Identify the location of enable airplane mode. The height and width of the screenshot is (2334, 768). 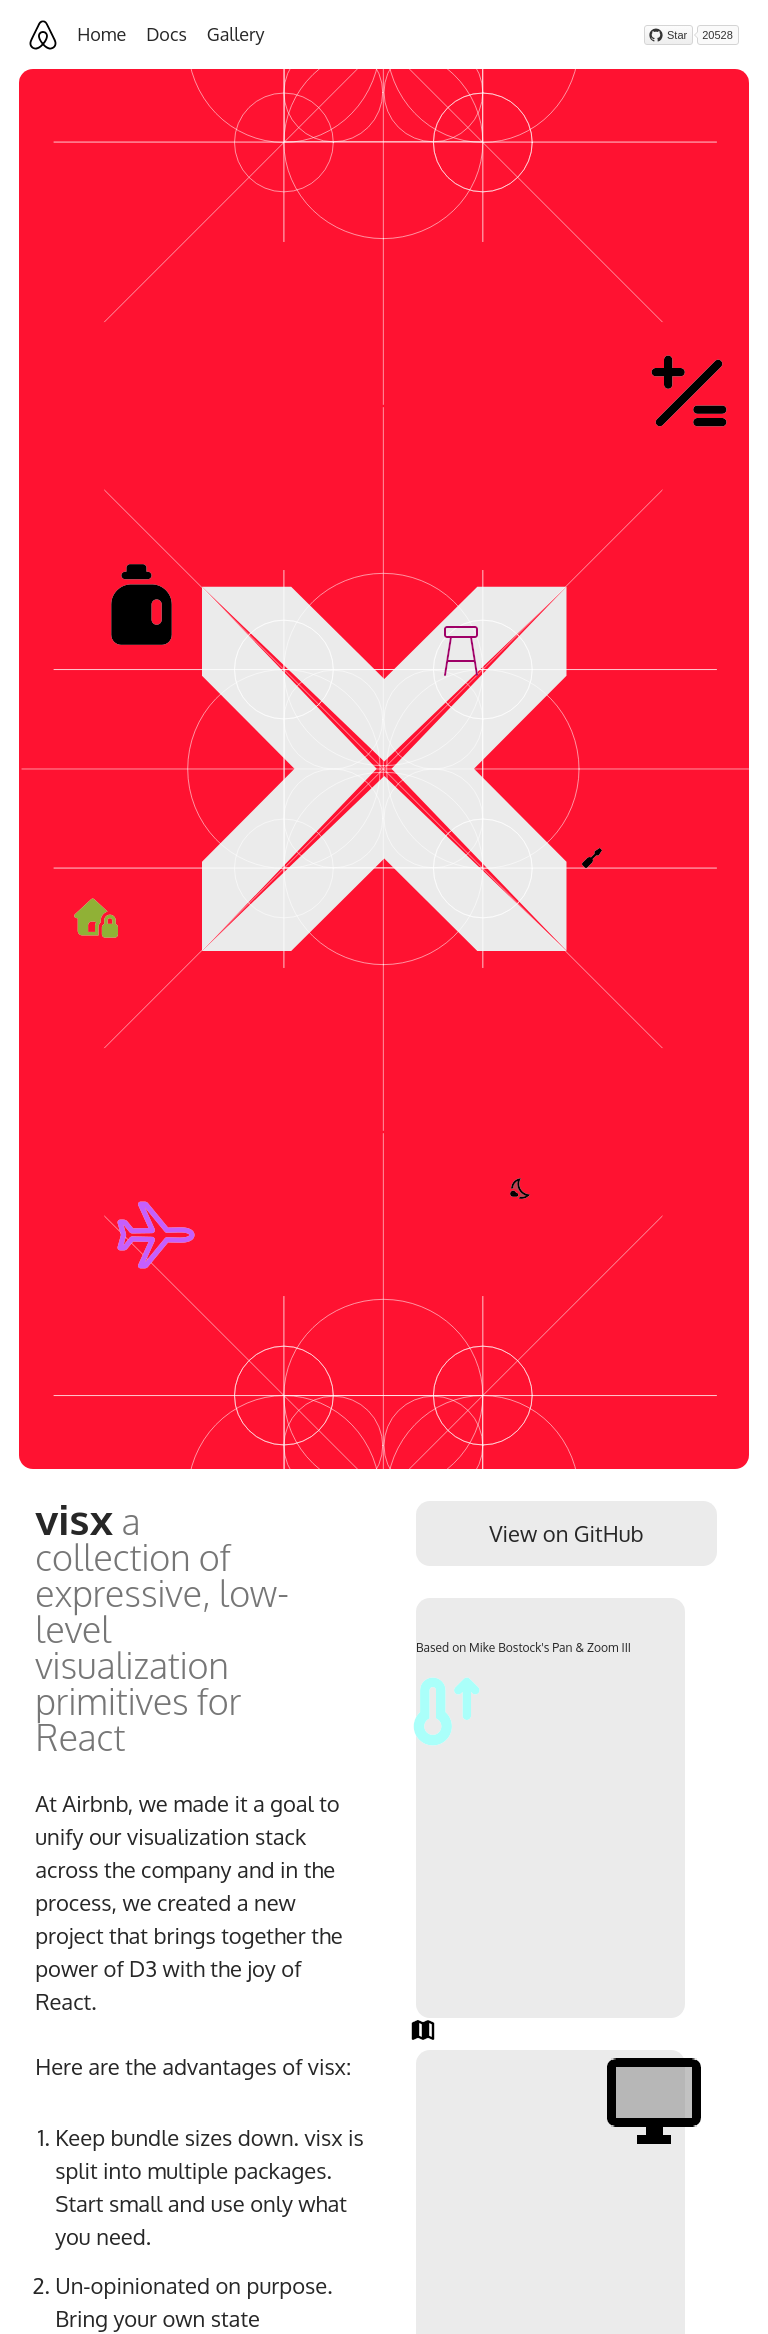
(156, 1235).